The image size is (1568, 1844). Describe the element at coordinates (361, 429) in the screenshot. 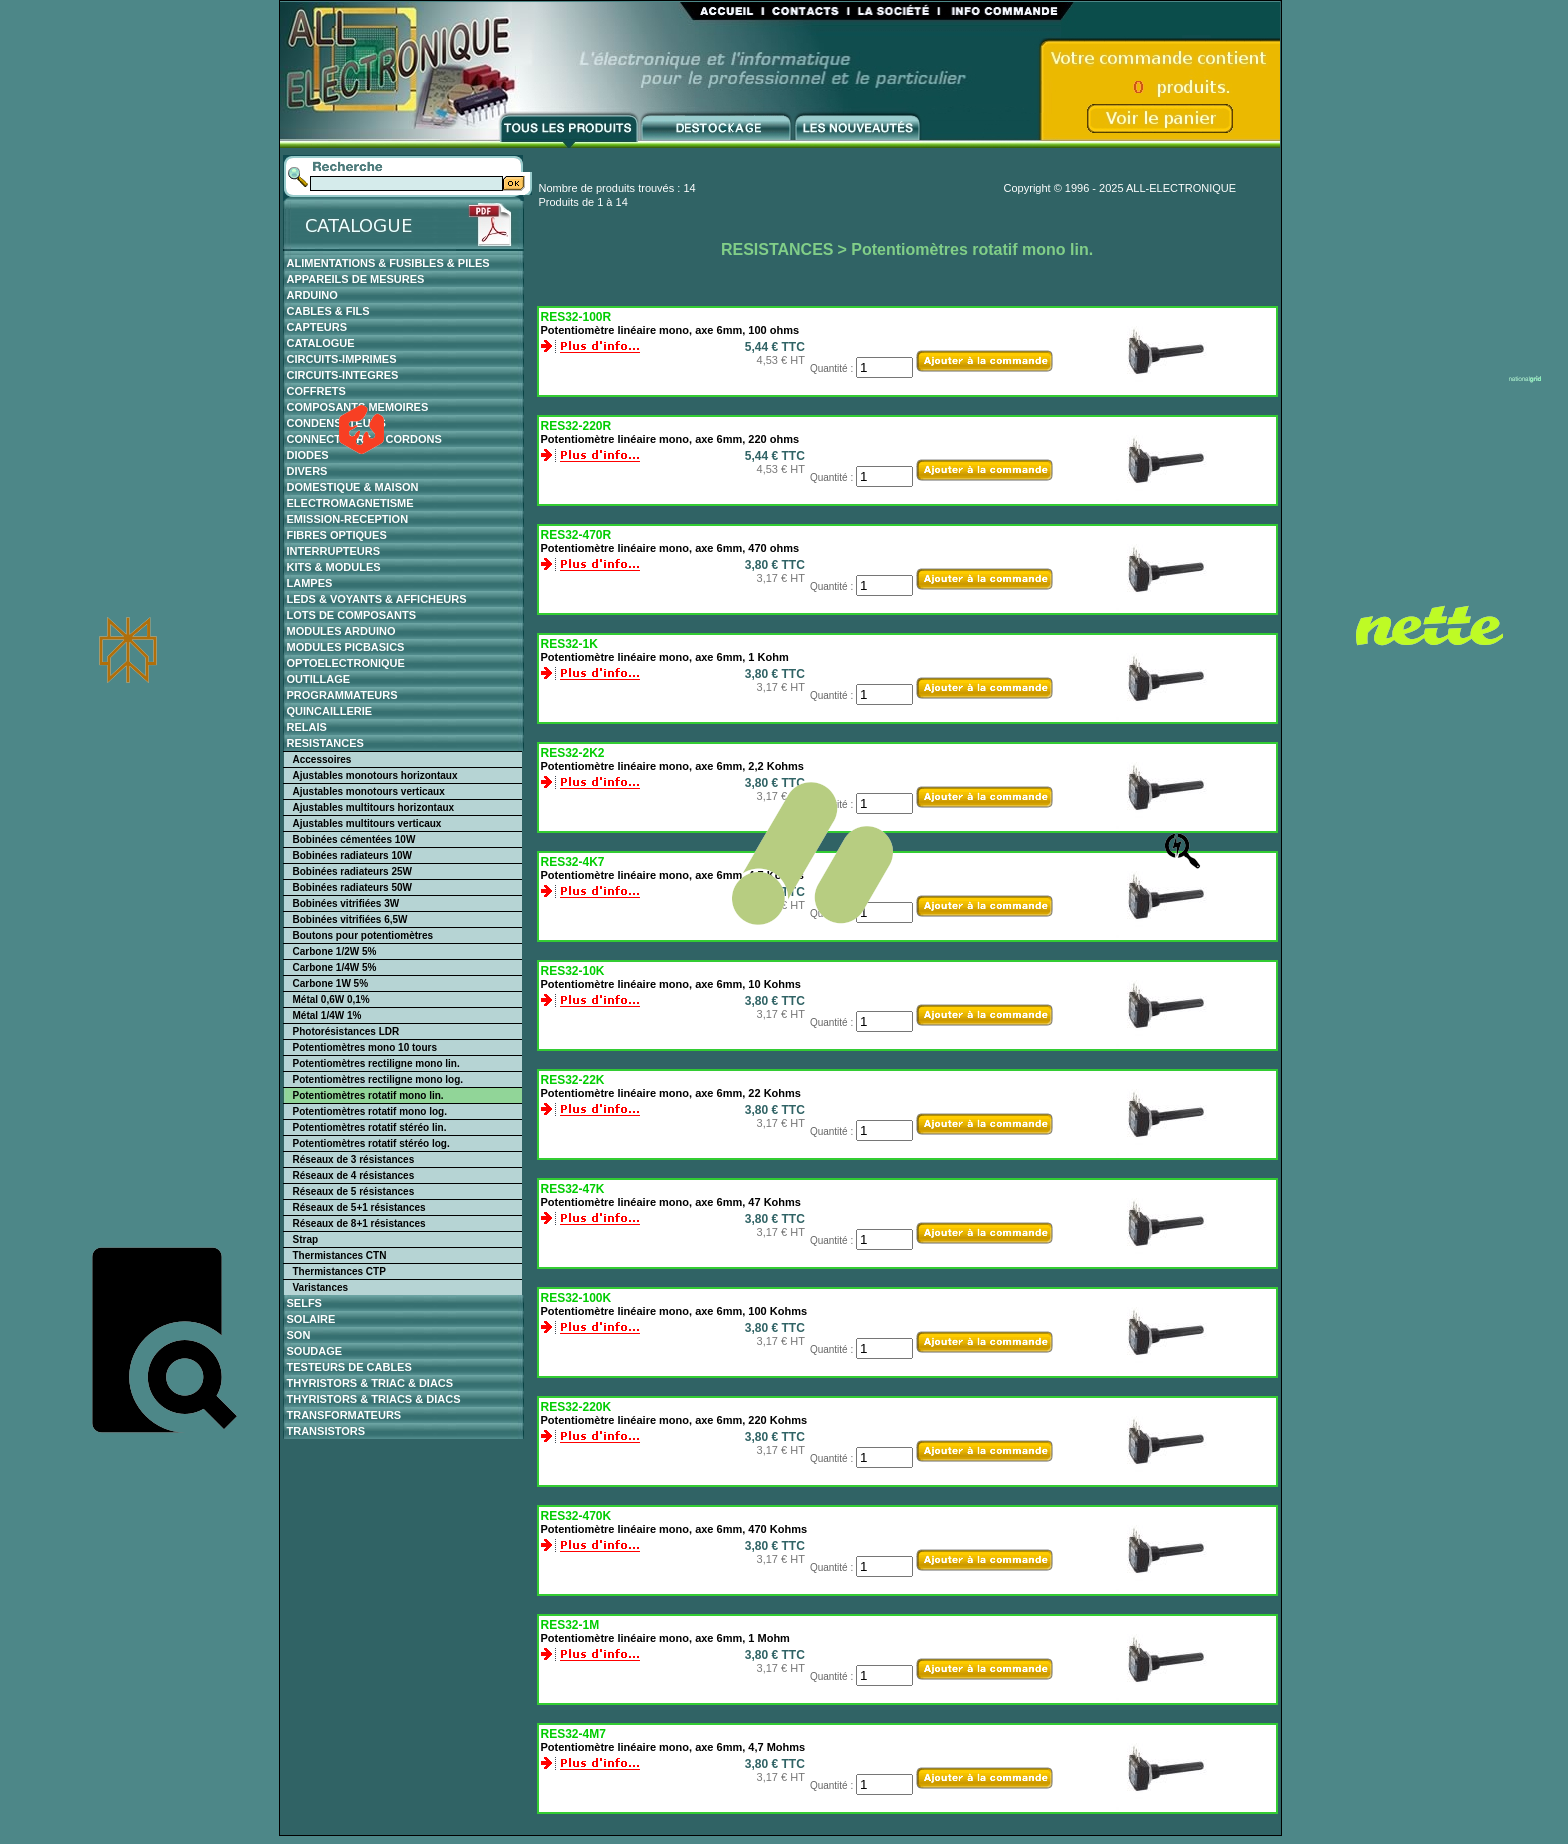

I see `link to Treehouse learning platform` at that location.